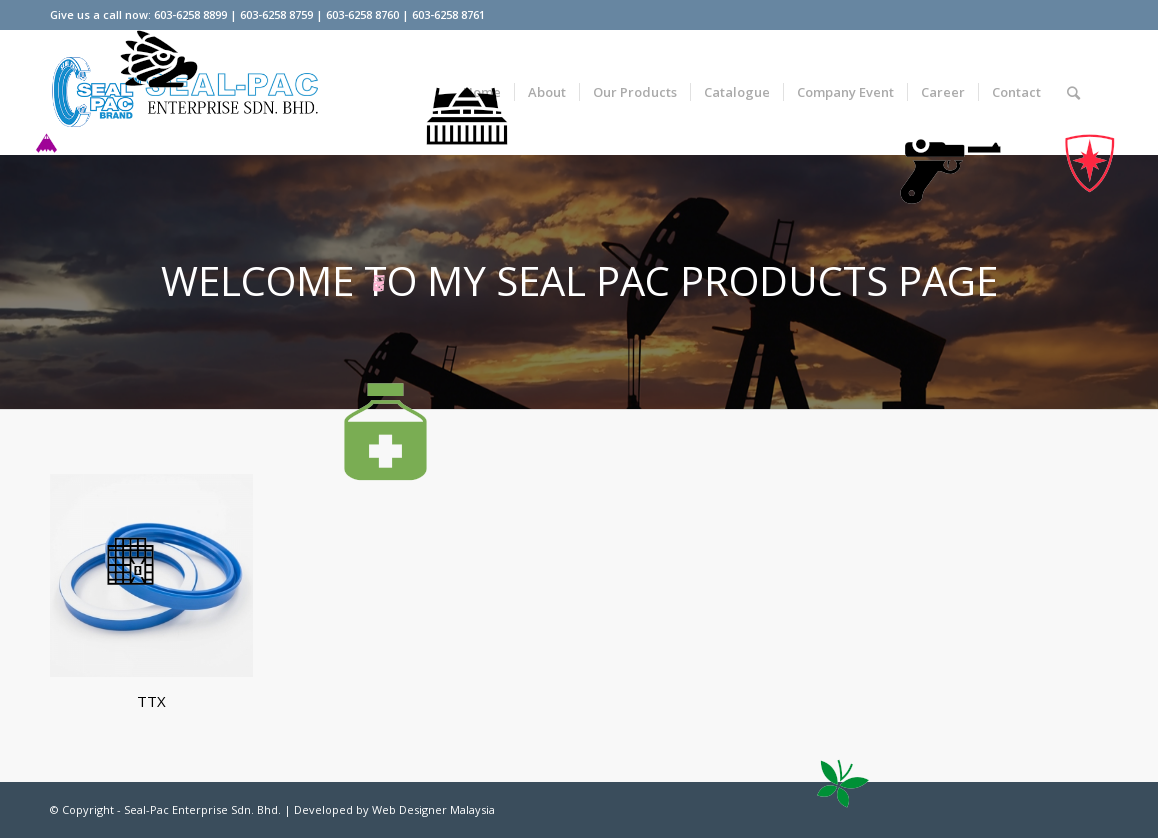 The height and width of the screenshot is (838, 1158). Describe the element at coordinates (1089, 163) in the screenshot. I see `activate shield or defense mode` at that location.